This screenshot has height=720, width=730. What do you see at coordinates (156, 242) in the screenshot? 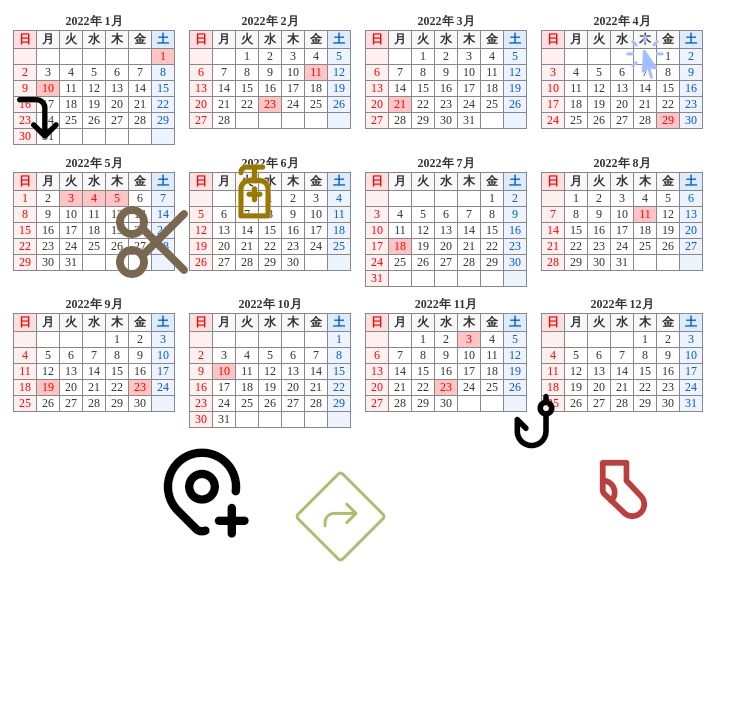
I see `cut selected content` at bounding box center [156, 242].